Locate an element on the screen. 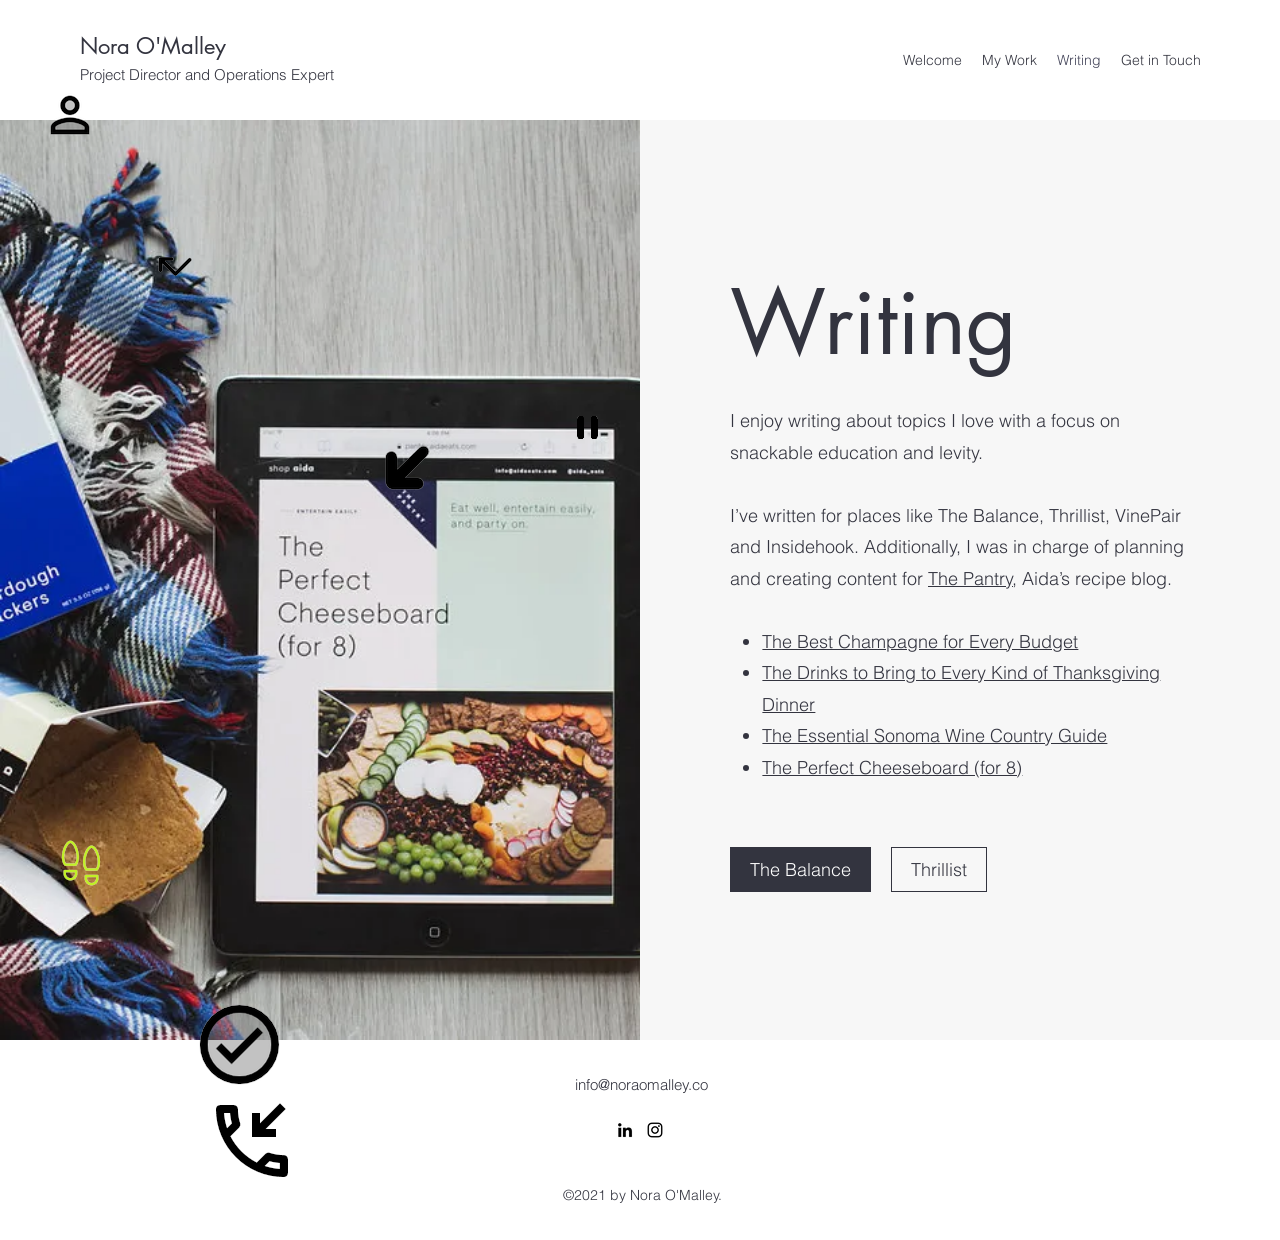 Image resolution: width=1280 pixels, height=1240 pixels. pause media playback is located at coordinates (587, 427).